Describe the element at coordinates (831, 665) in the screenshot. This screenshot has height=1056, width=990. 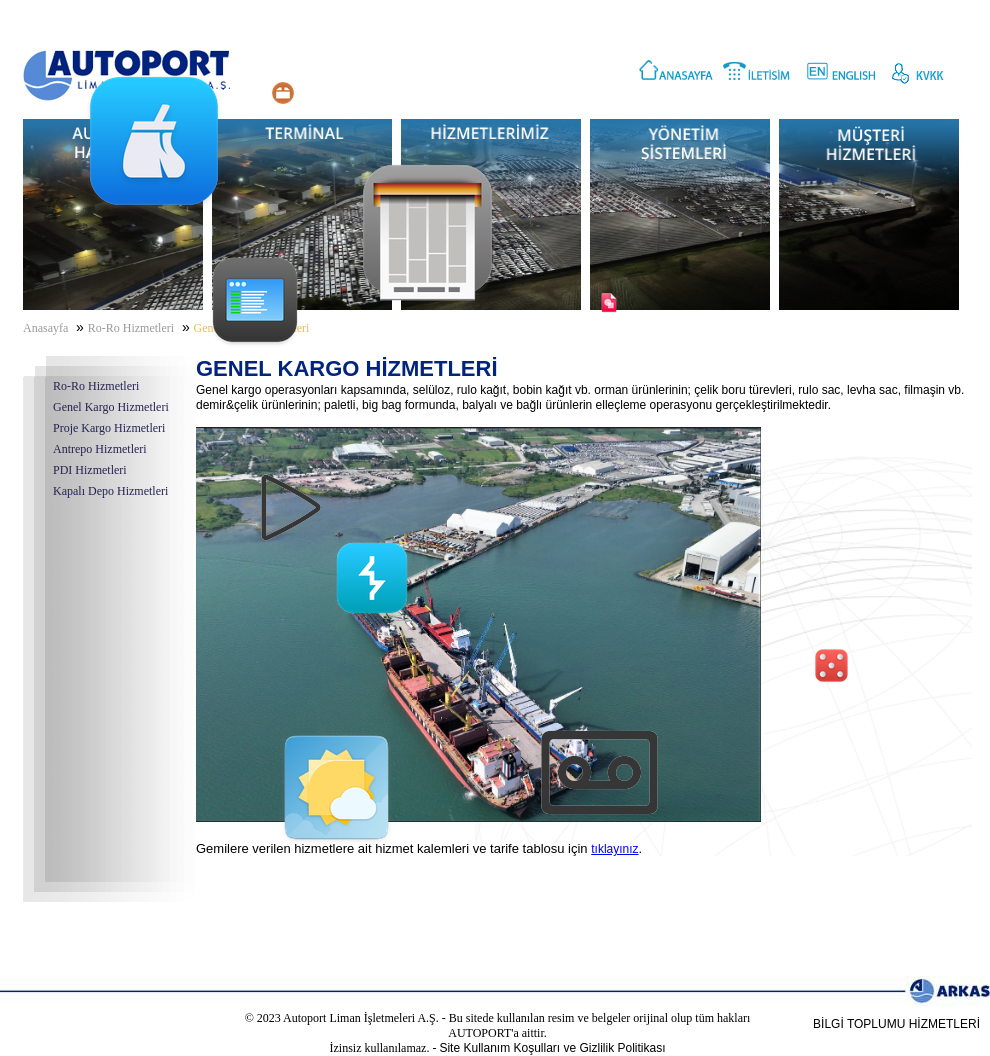
I see `open tali dice game app` at that location.